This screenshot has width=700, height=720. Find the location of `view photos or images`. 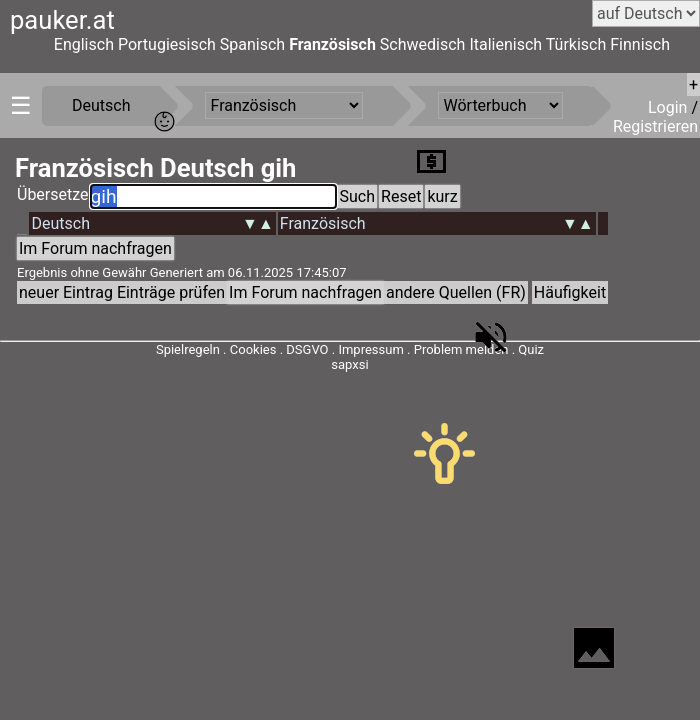

view photos or images is located at coordinates (594, 648).